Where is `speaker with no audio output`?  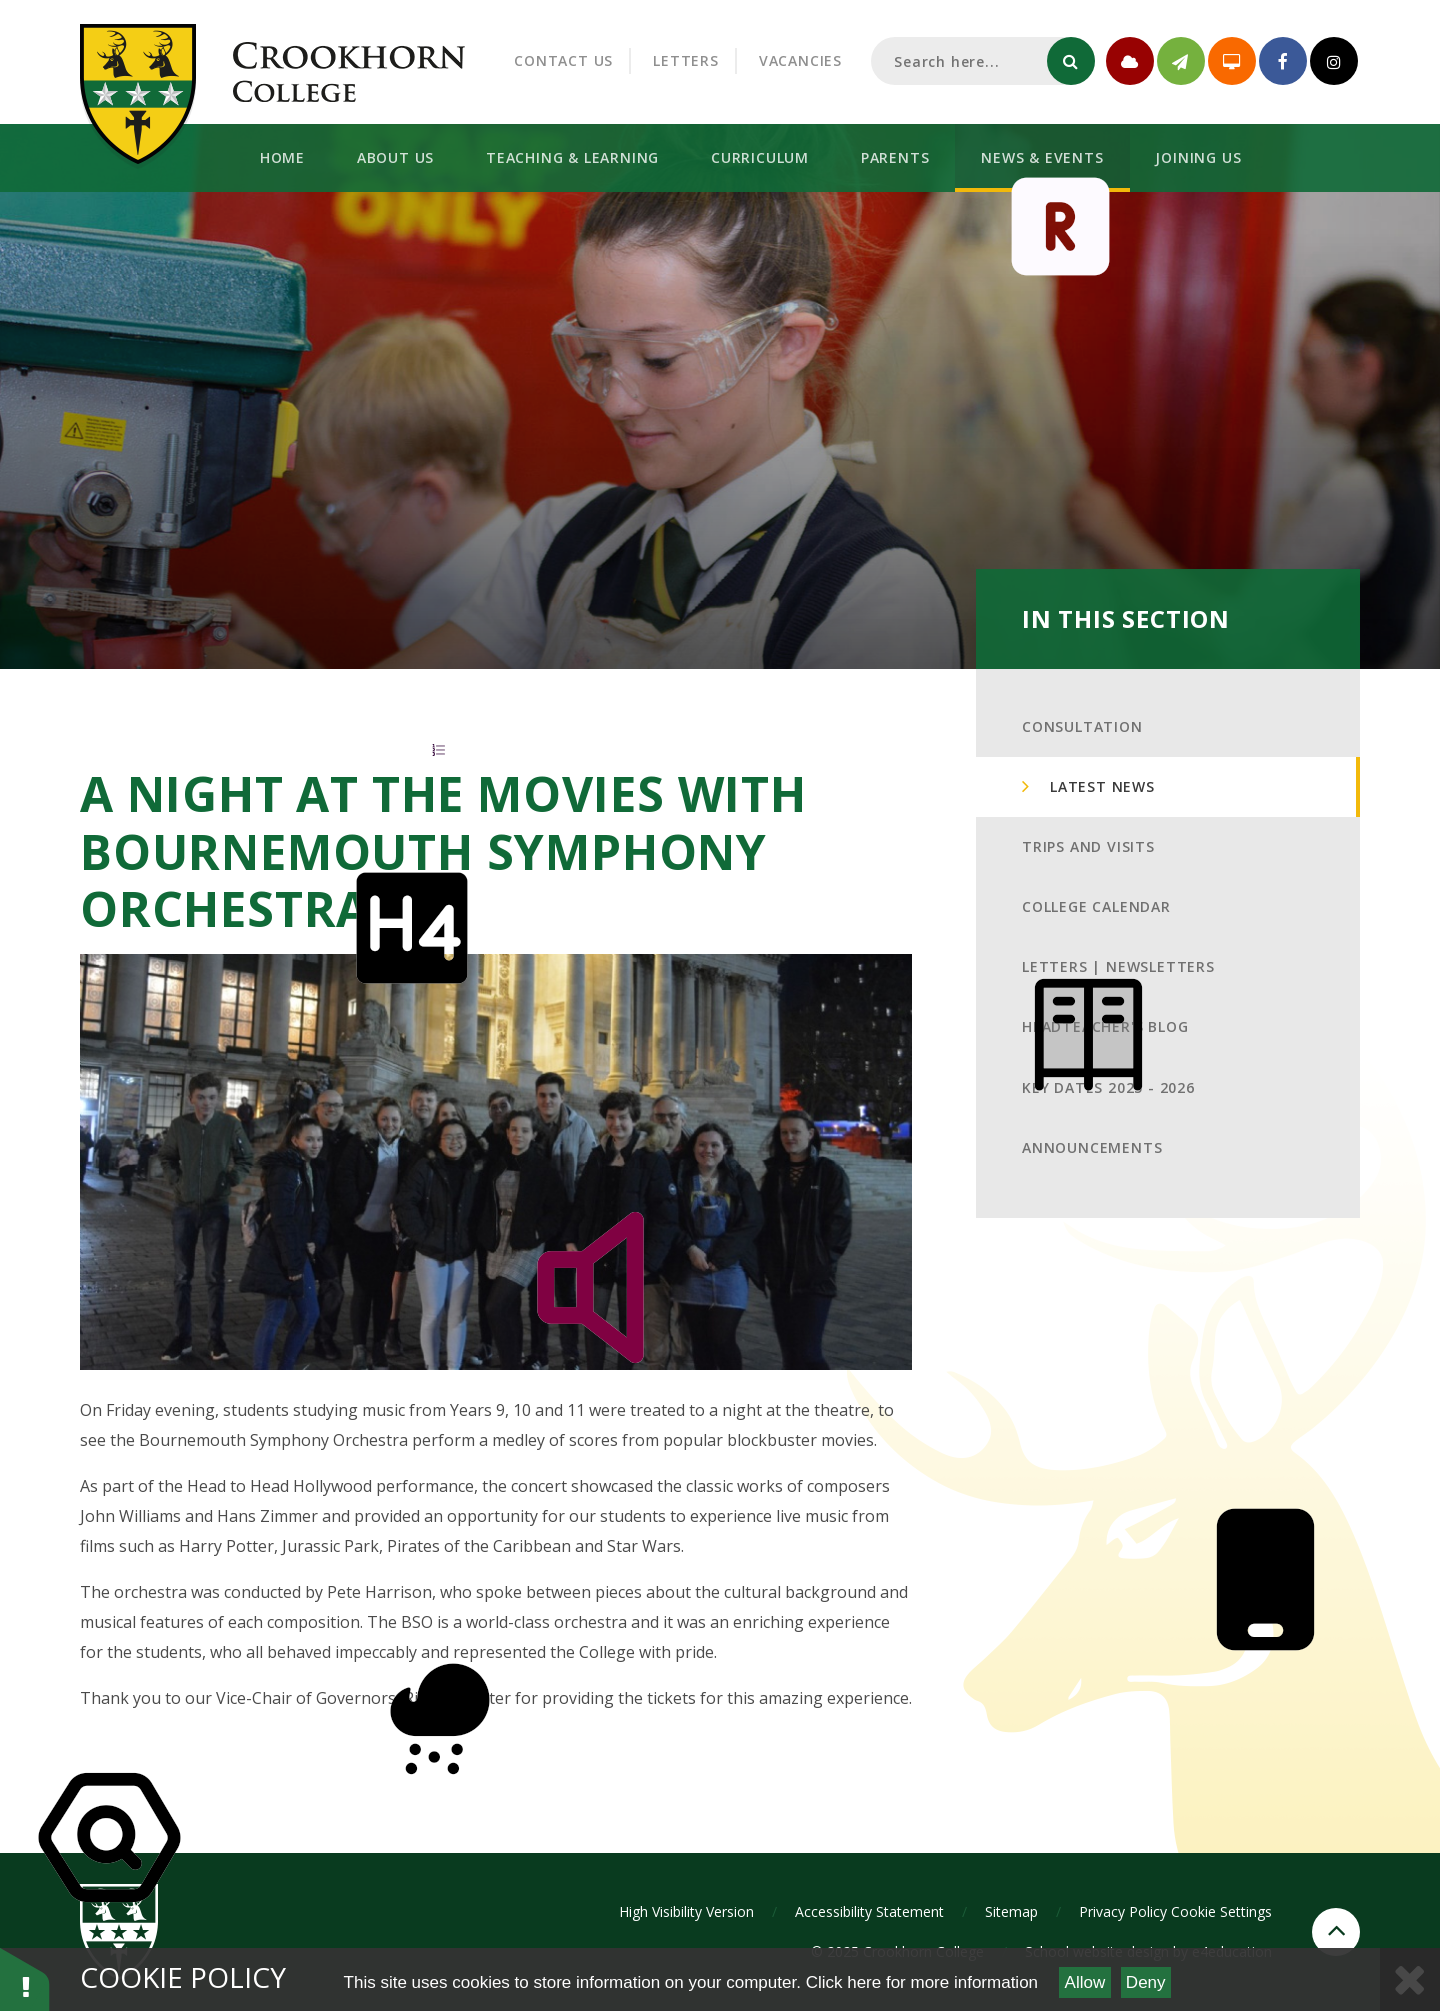 speaker with no audio output is located at coordinates (618, 1287).